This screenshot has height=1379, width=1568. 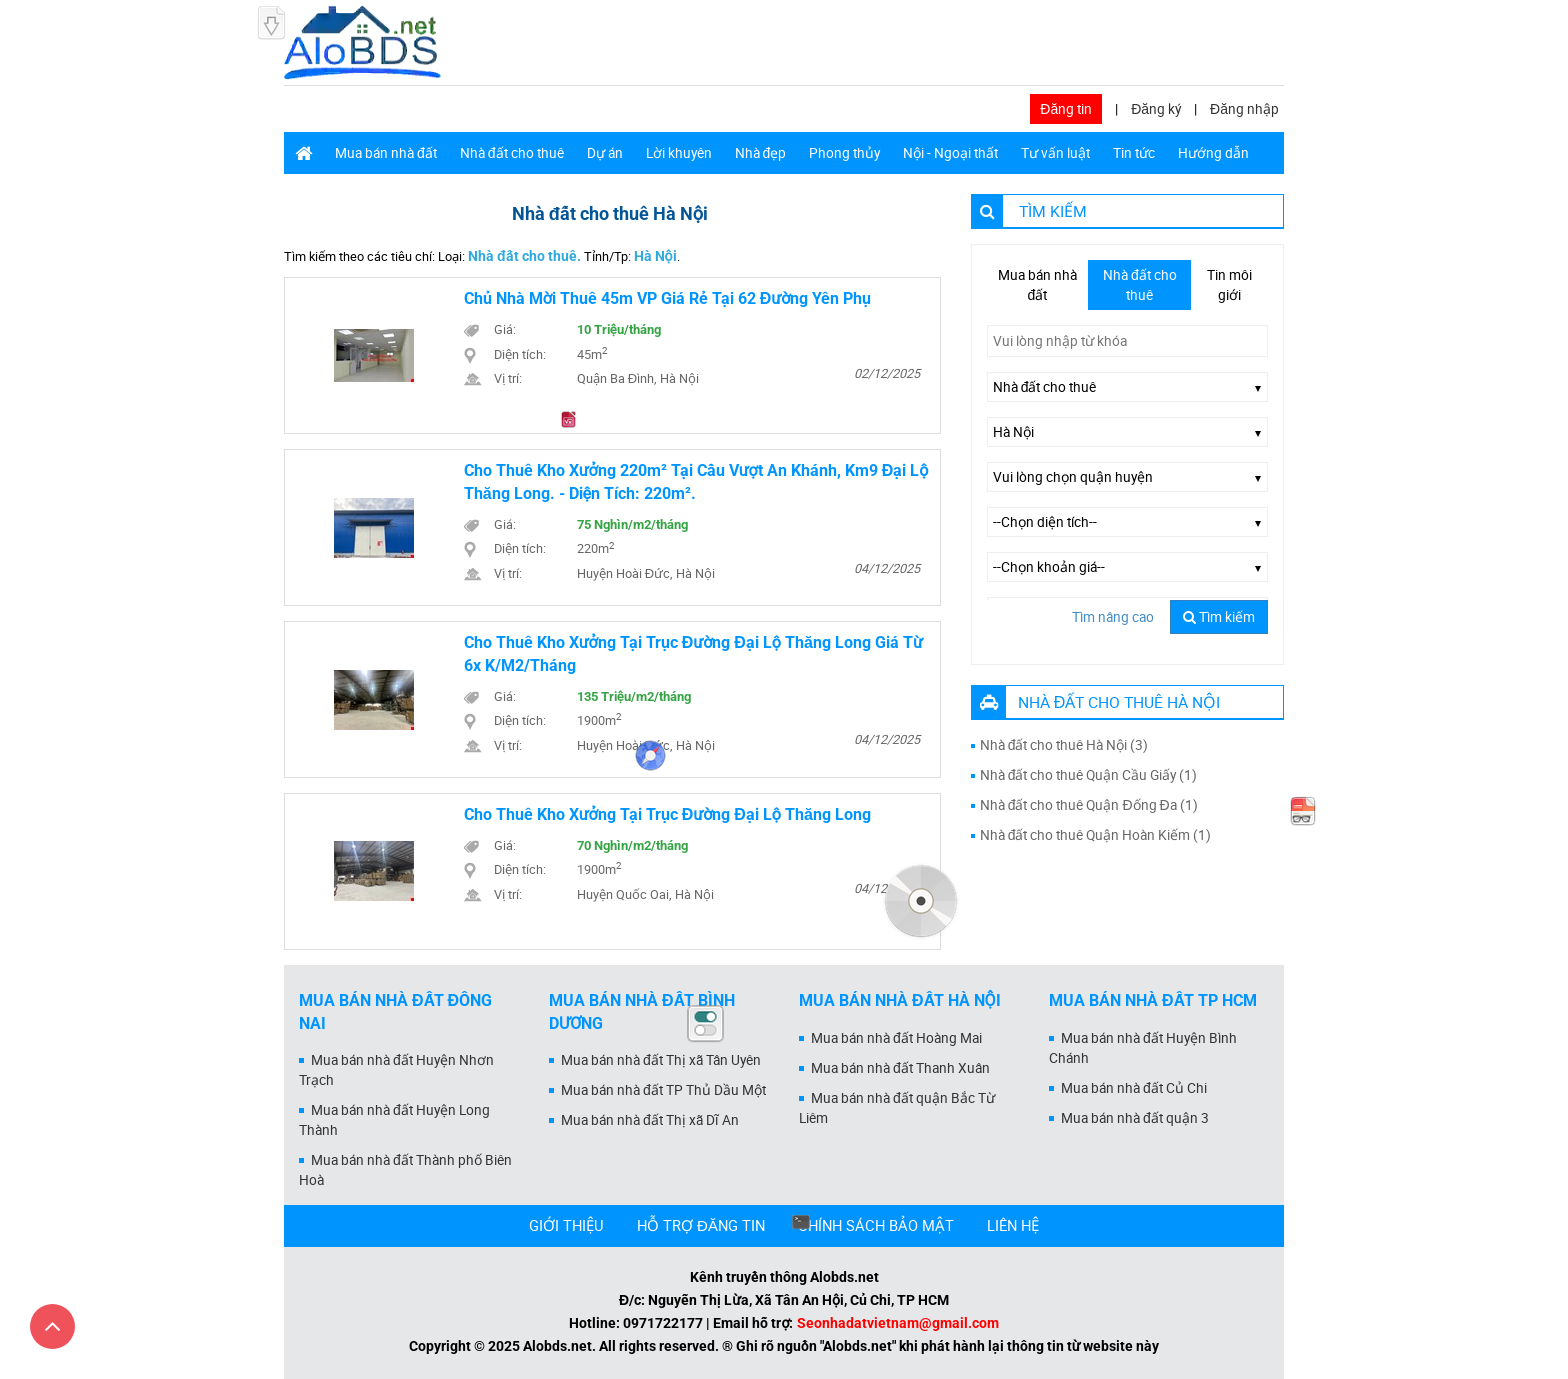 What do you see at coordinates (801, 1222) in the screenshot?
I see `open the terminal application` at bounding box center [801, 1222].